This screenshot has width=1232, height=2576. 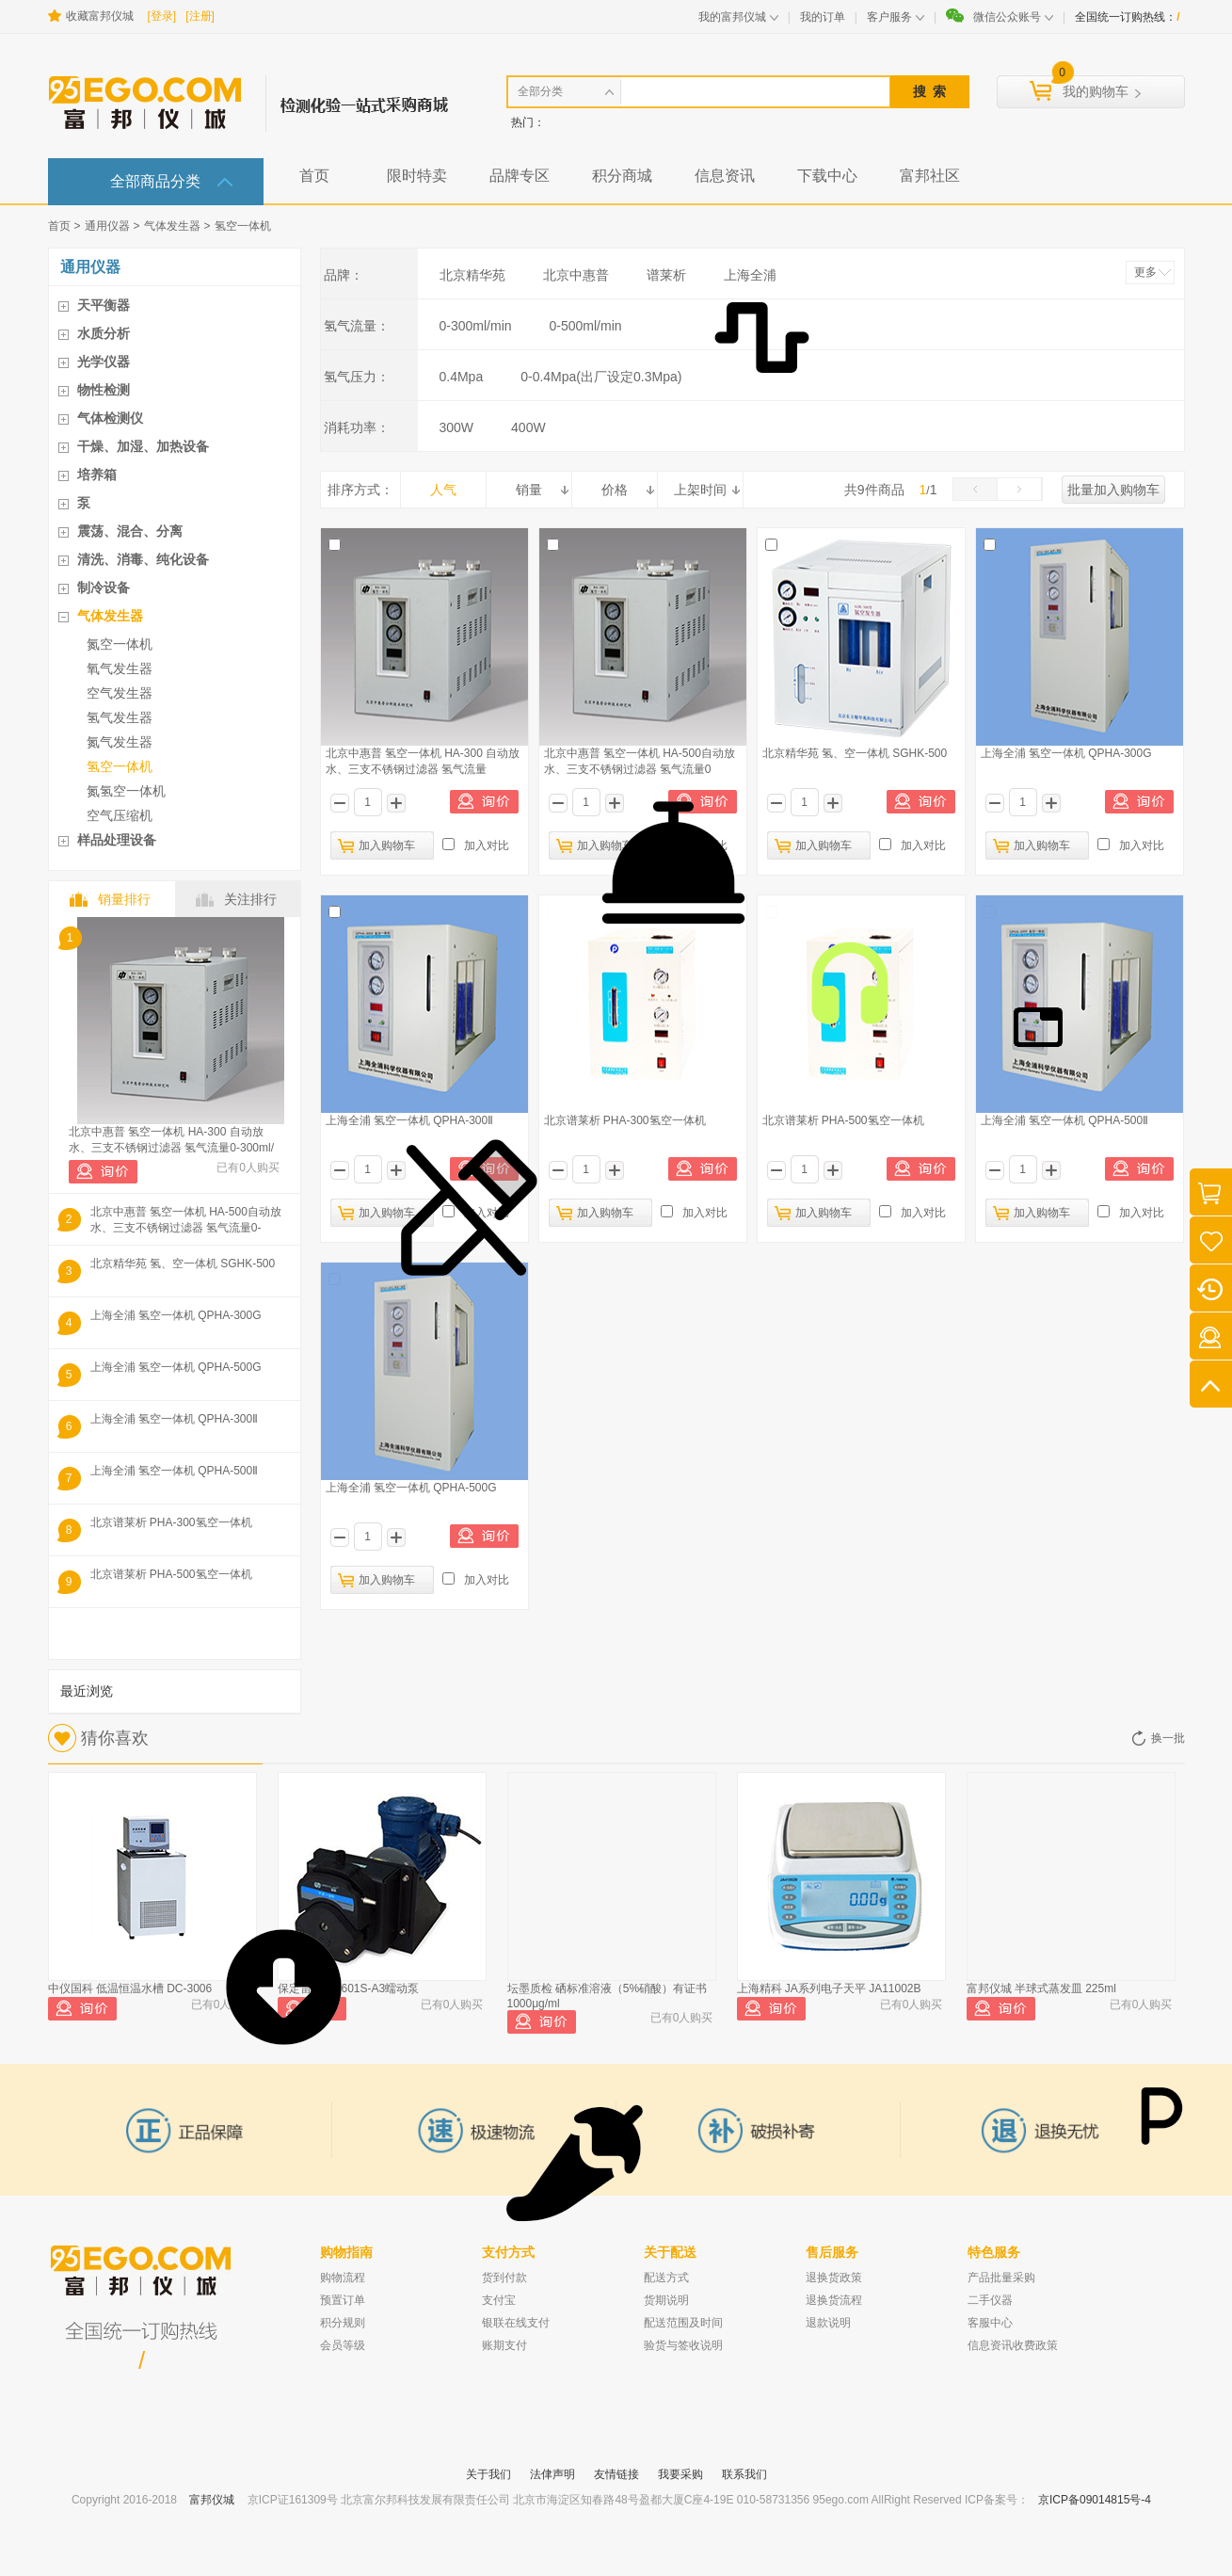 What do you see at coordinates (575, 2164) in the screenshot?
I see `indicates spicy or hot food items` at bounding box center [575, 2164].